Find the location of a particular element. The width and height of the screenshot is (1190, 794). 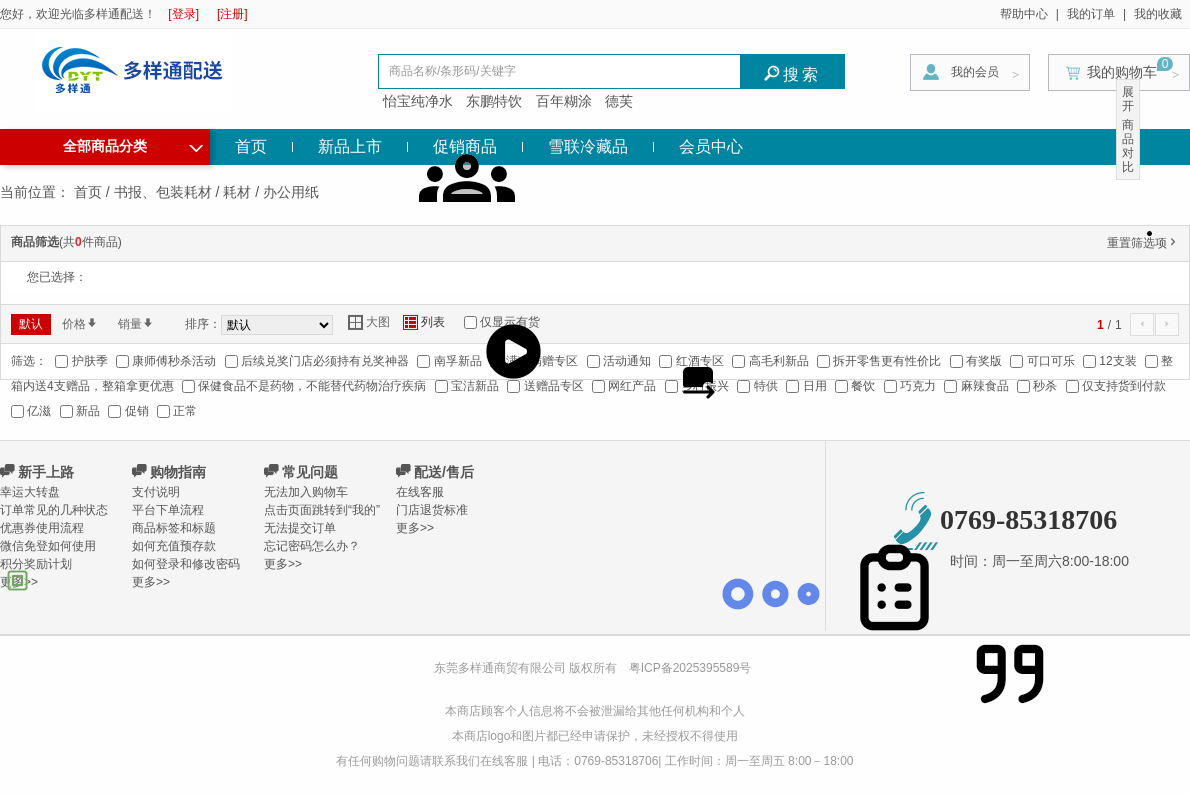

insert a block quote is located at coordinates (1010, 674).